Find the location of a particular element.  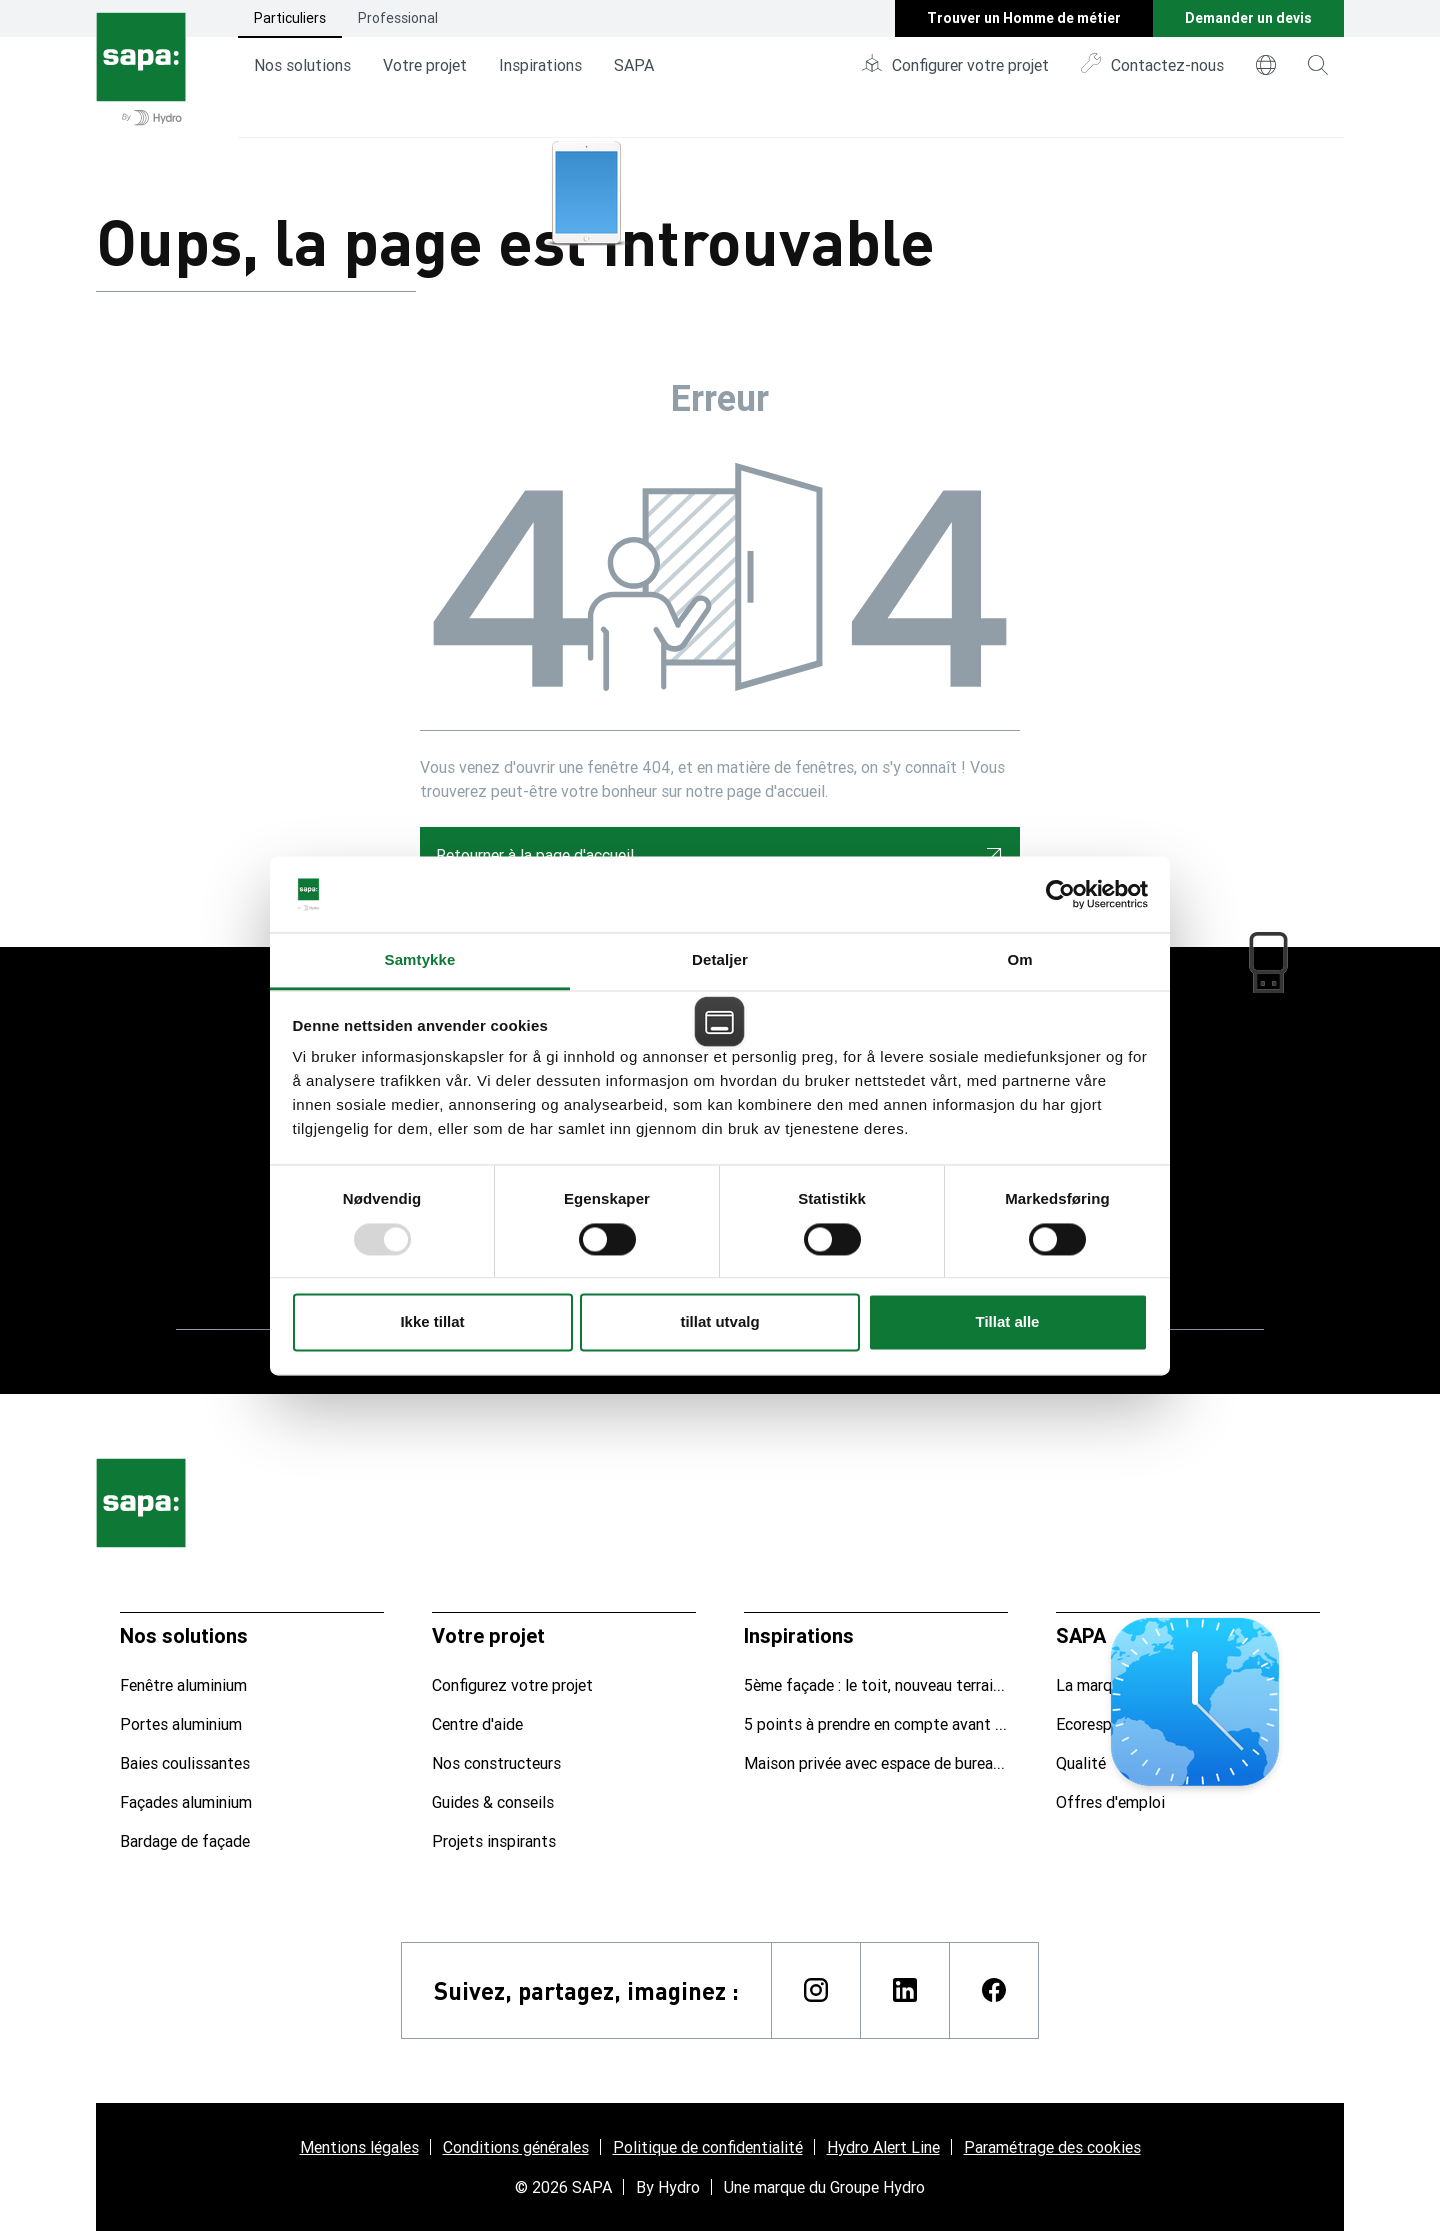

open desktop and screen saver preferences is located at coordinates (719, 1022).